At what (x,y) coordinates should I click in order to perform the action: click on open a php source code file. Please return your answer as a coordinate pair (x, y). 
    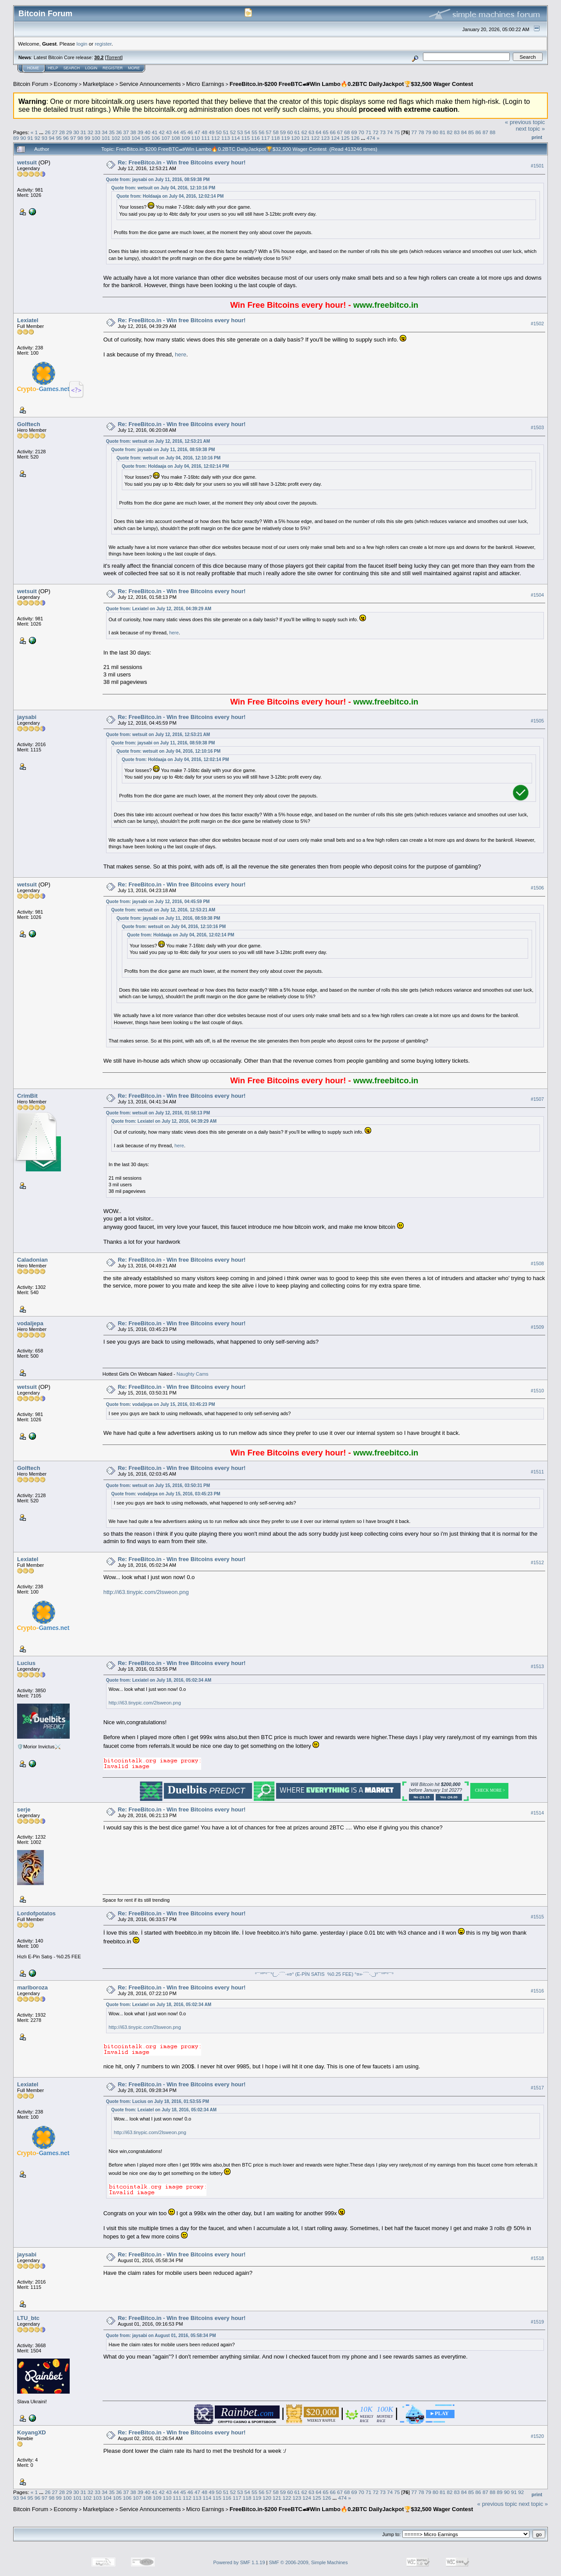
    Looking at the image, I should click on (76, 389).